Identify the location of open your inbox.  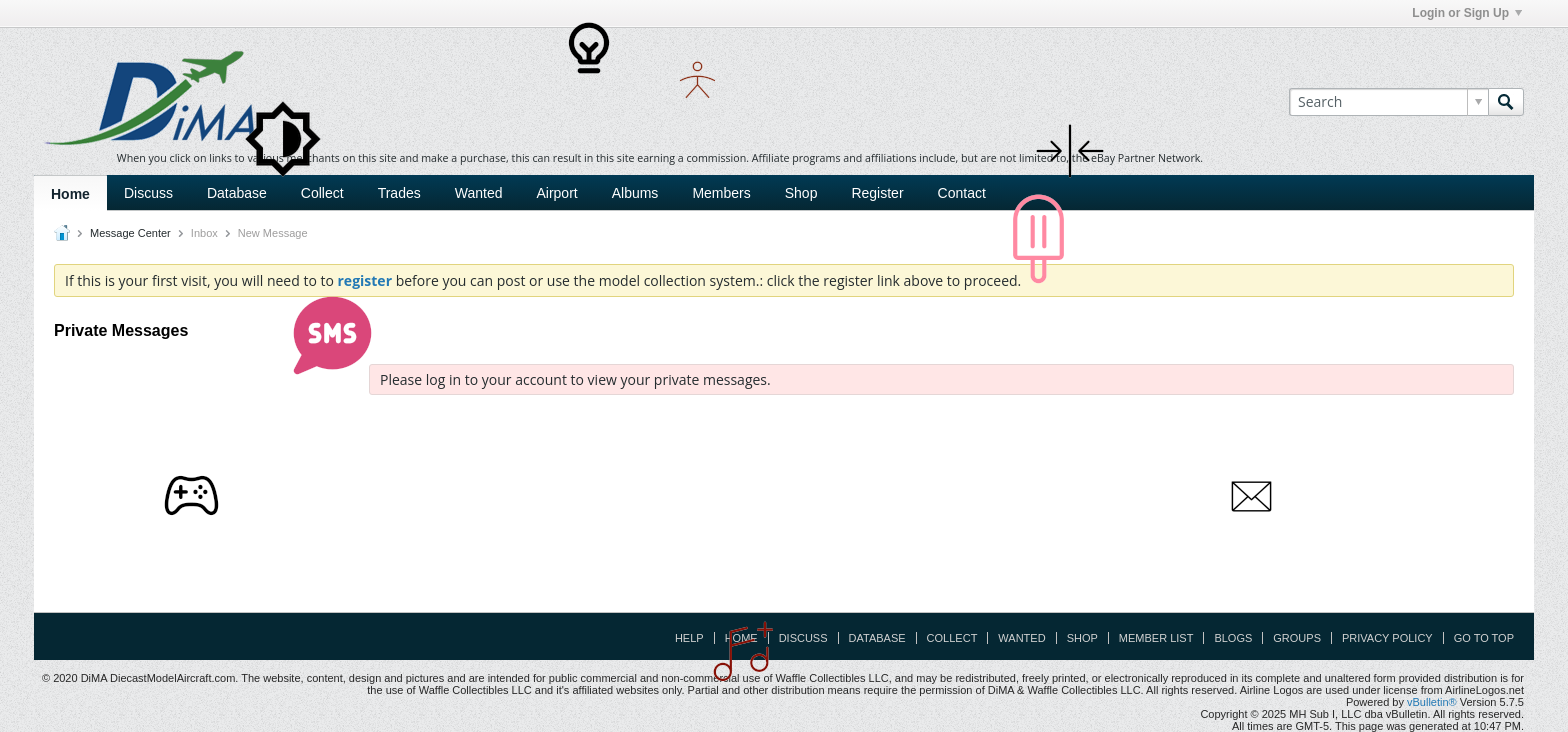
(1251, 496).